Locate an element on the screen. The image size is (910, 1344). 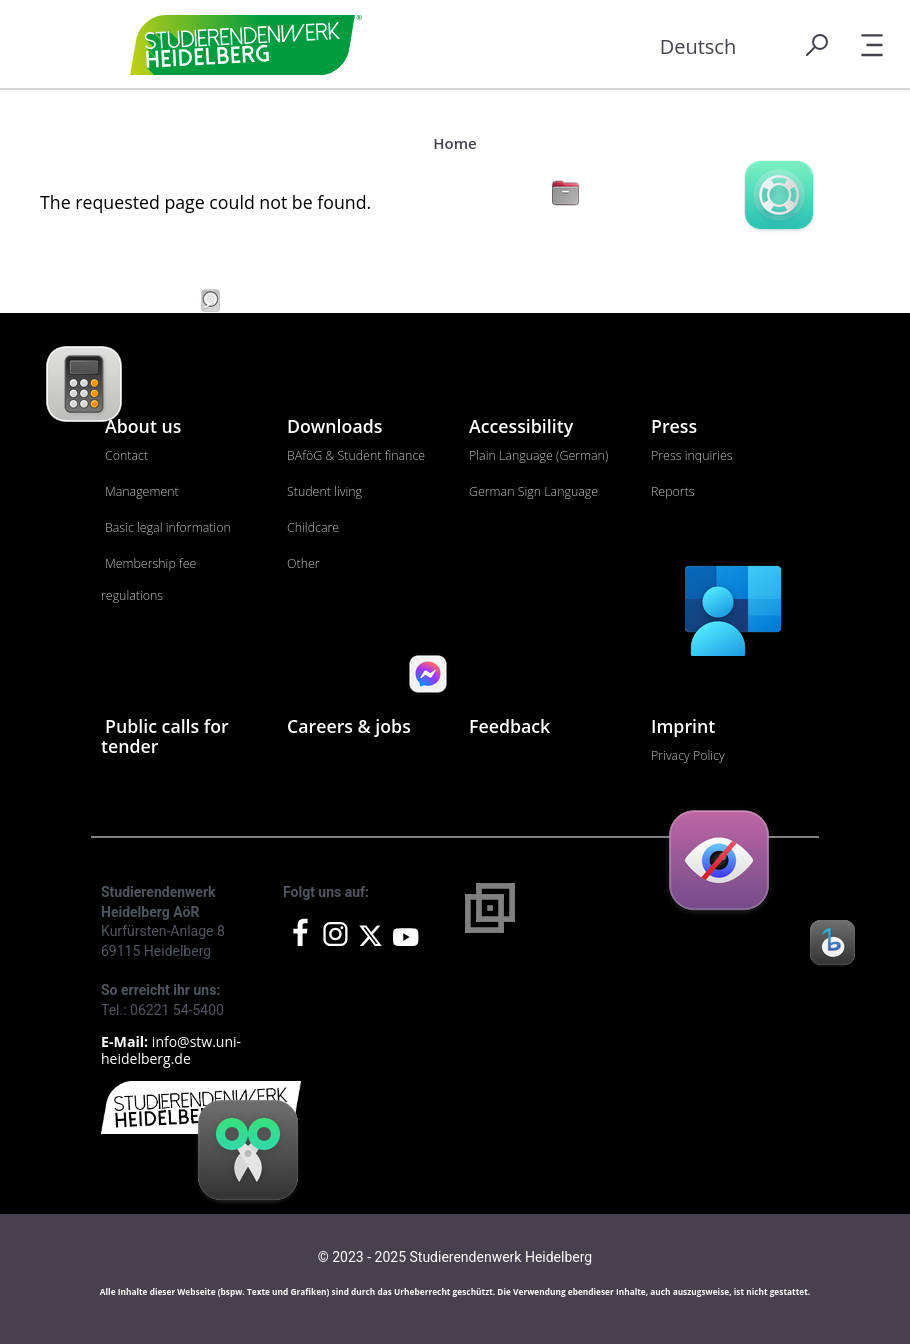
open Facebook Messenger is located at coordinates (428, 674).